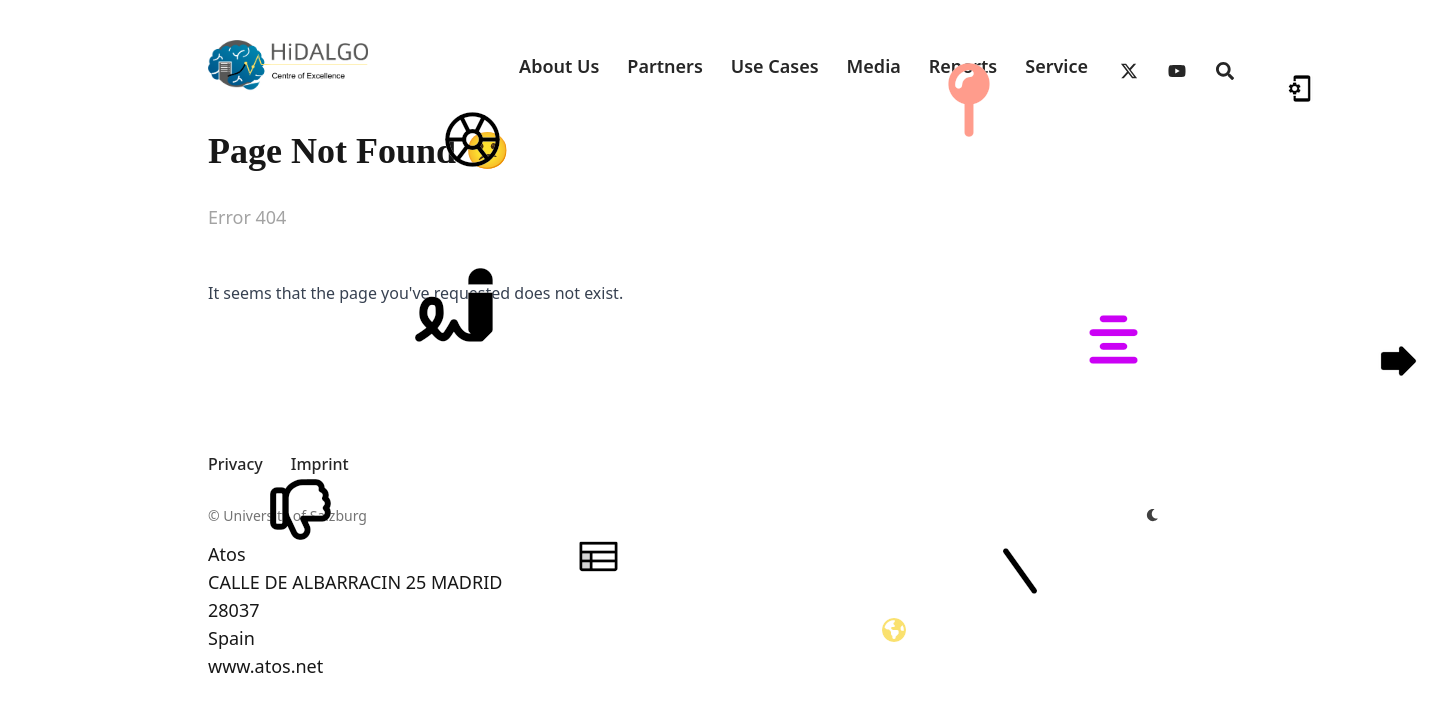  Describe the element at coordinates (1399, 361) in the screenshot. I see `forward an email or message` at that location.